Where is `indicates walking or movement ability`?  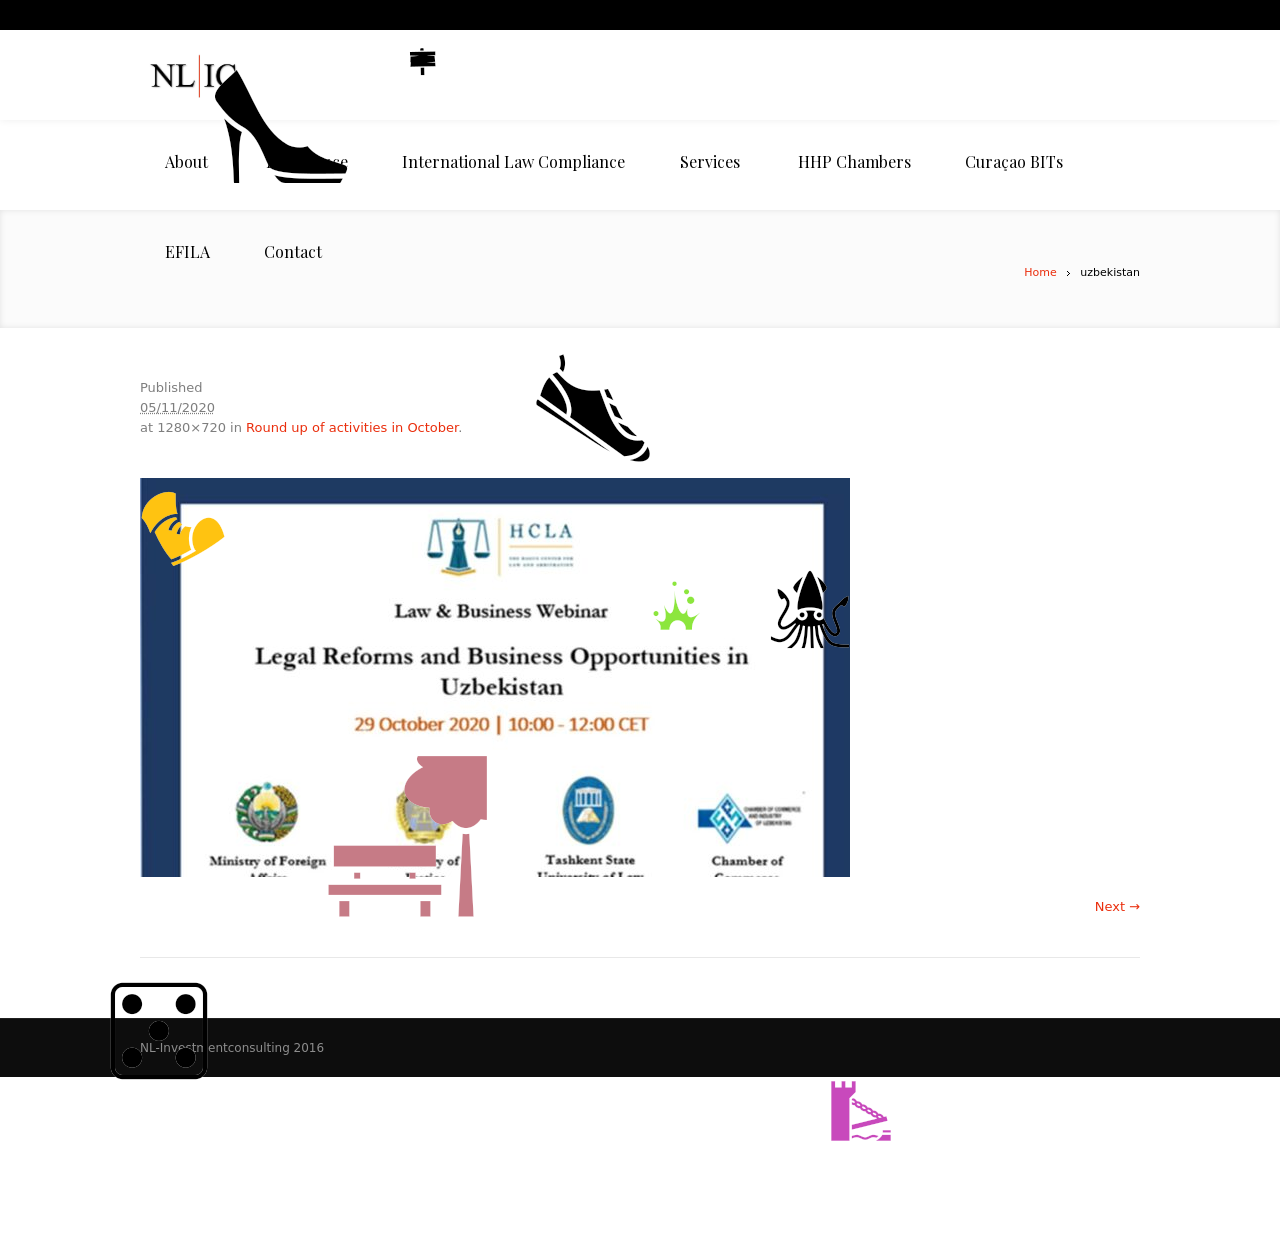
indicates walking or movement ability is located at coordinates (183, 527).